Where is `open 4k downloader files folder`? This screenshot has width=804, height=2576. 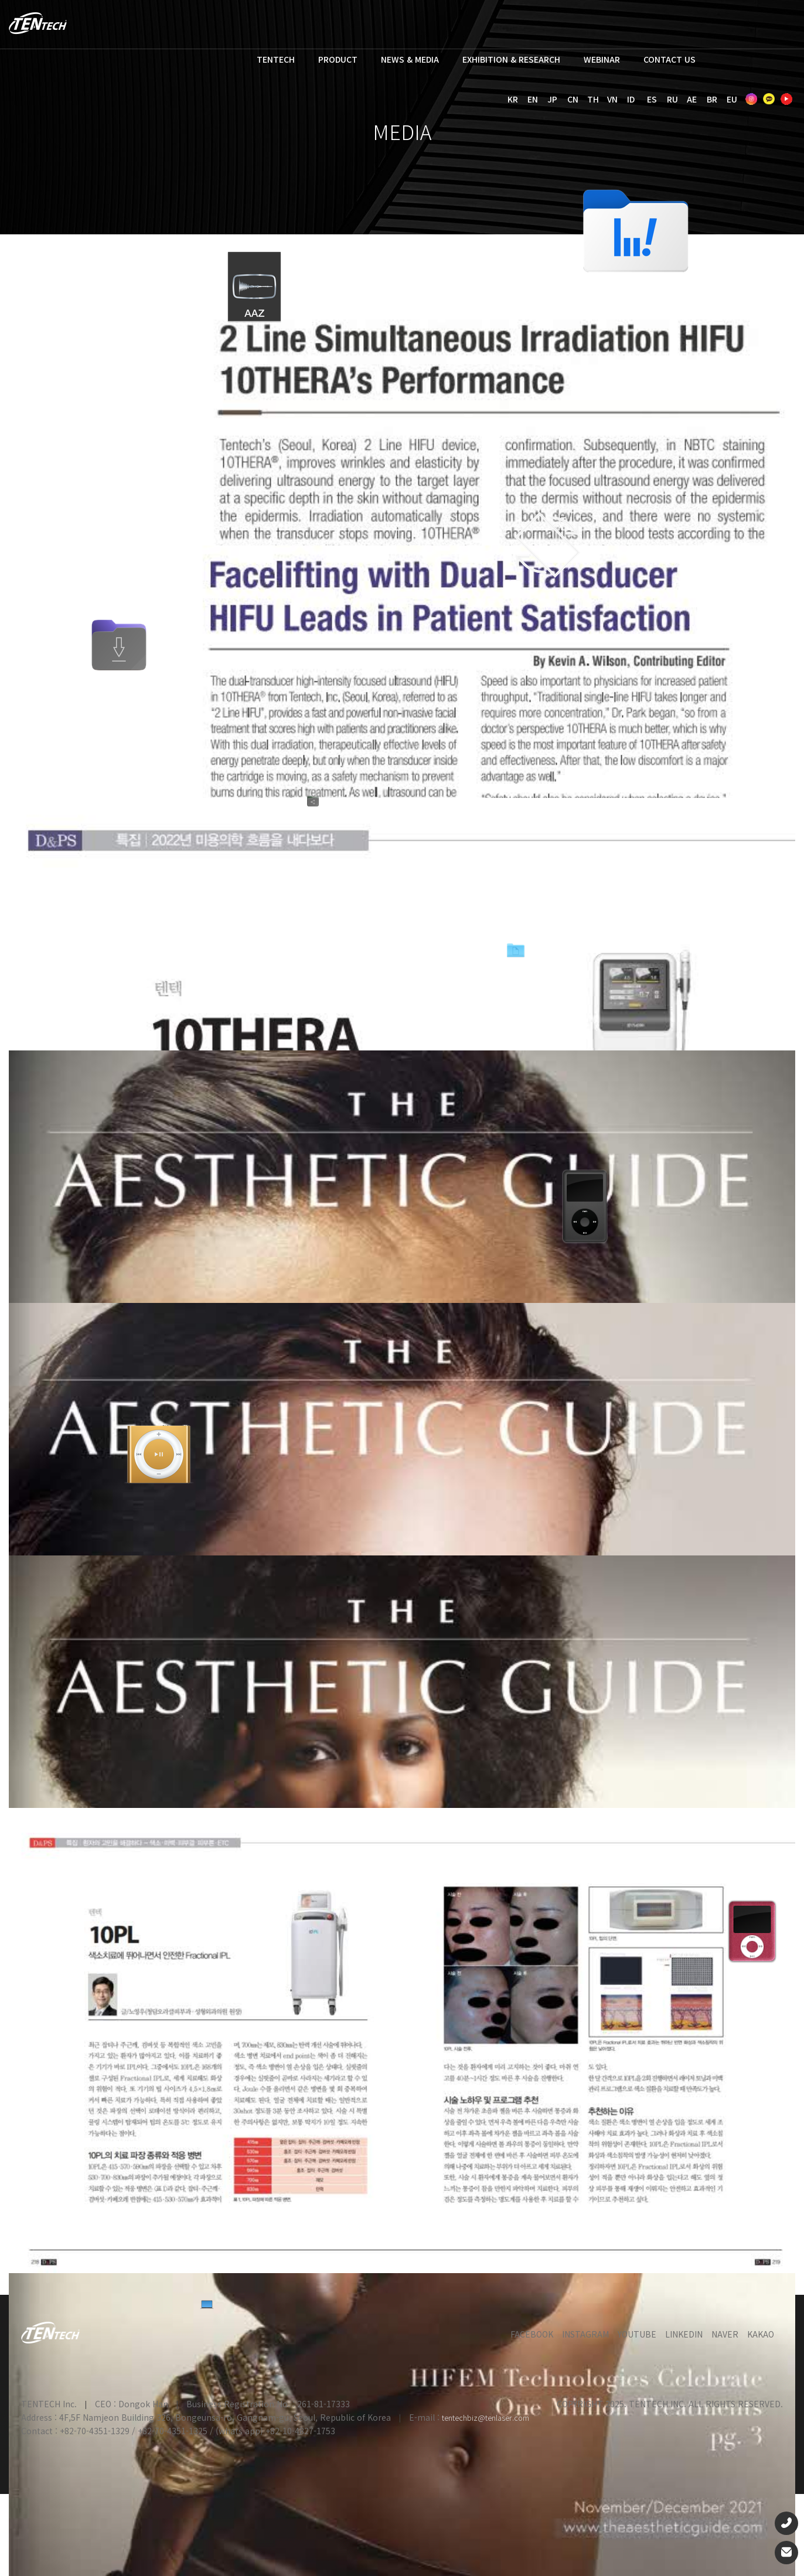
open 4k downloader files folder is located at coordinates (635, 234).